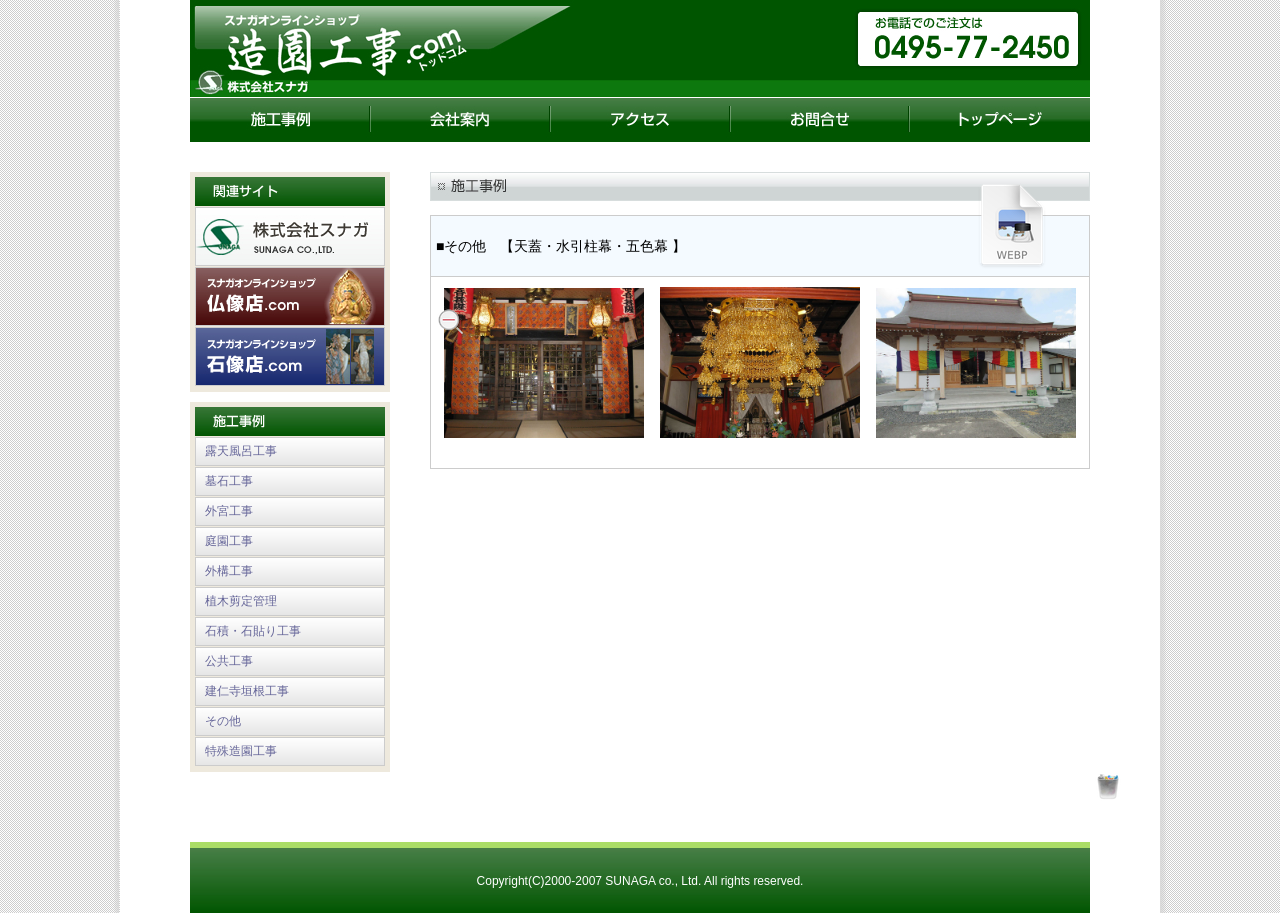  Describe the element at coordinates (450, 321) in the screenshot. I see `zoom out on file preview` at that location.